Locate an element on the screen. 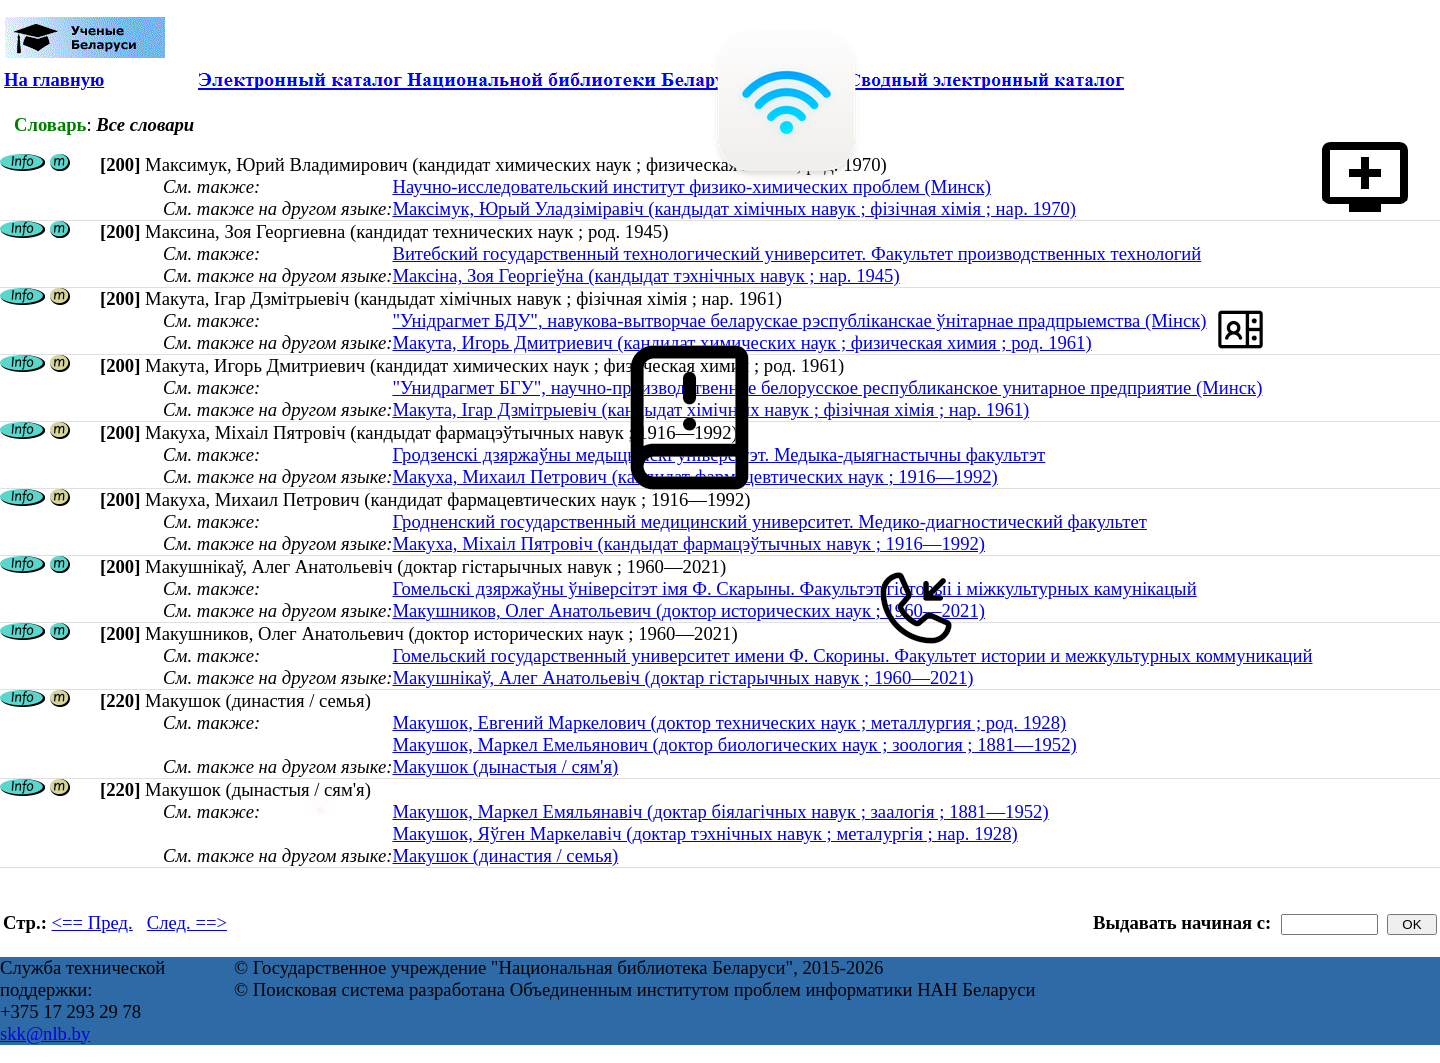 This screenshot has width=1440, height=1063. indicates an incoming phone call is located at coordinates (917, 606).